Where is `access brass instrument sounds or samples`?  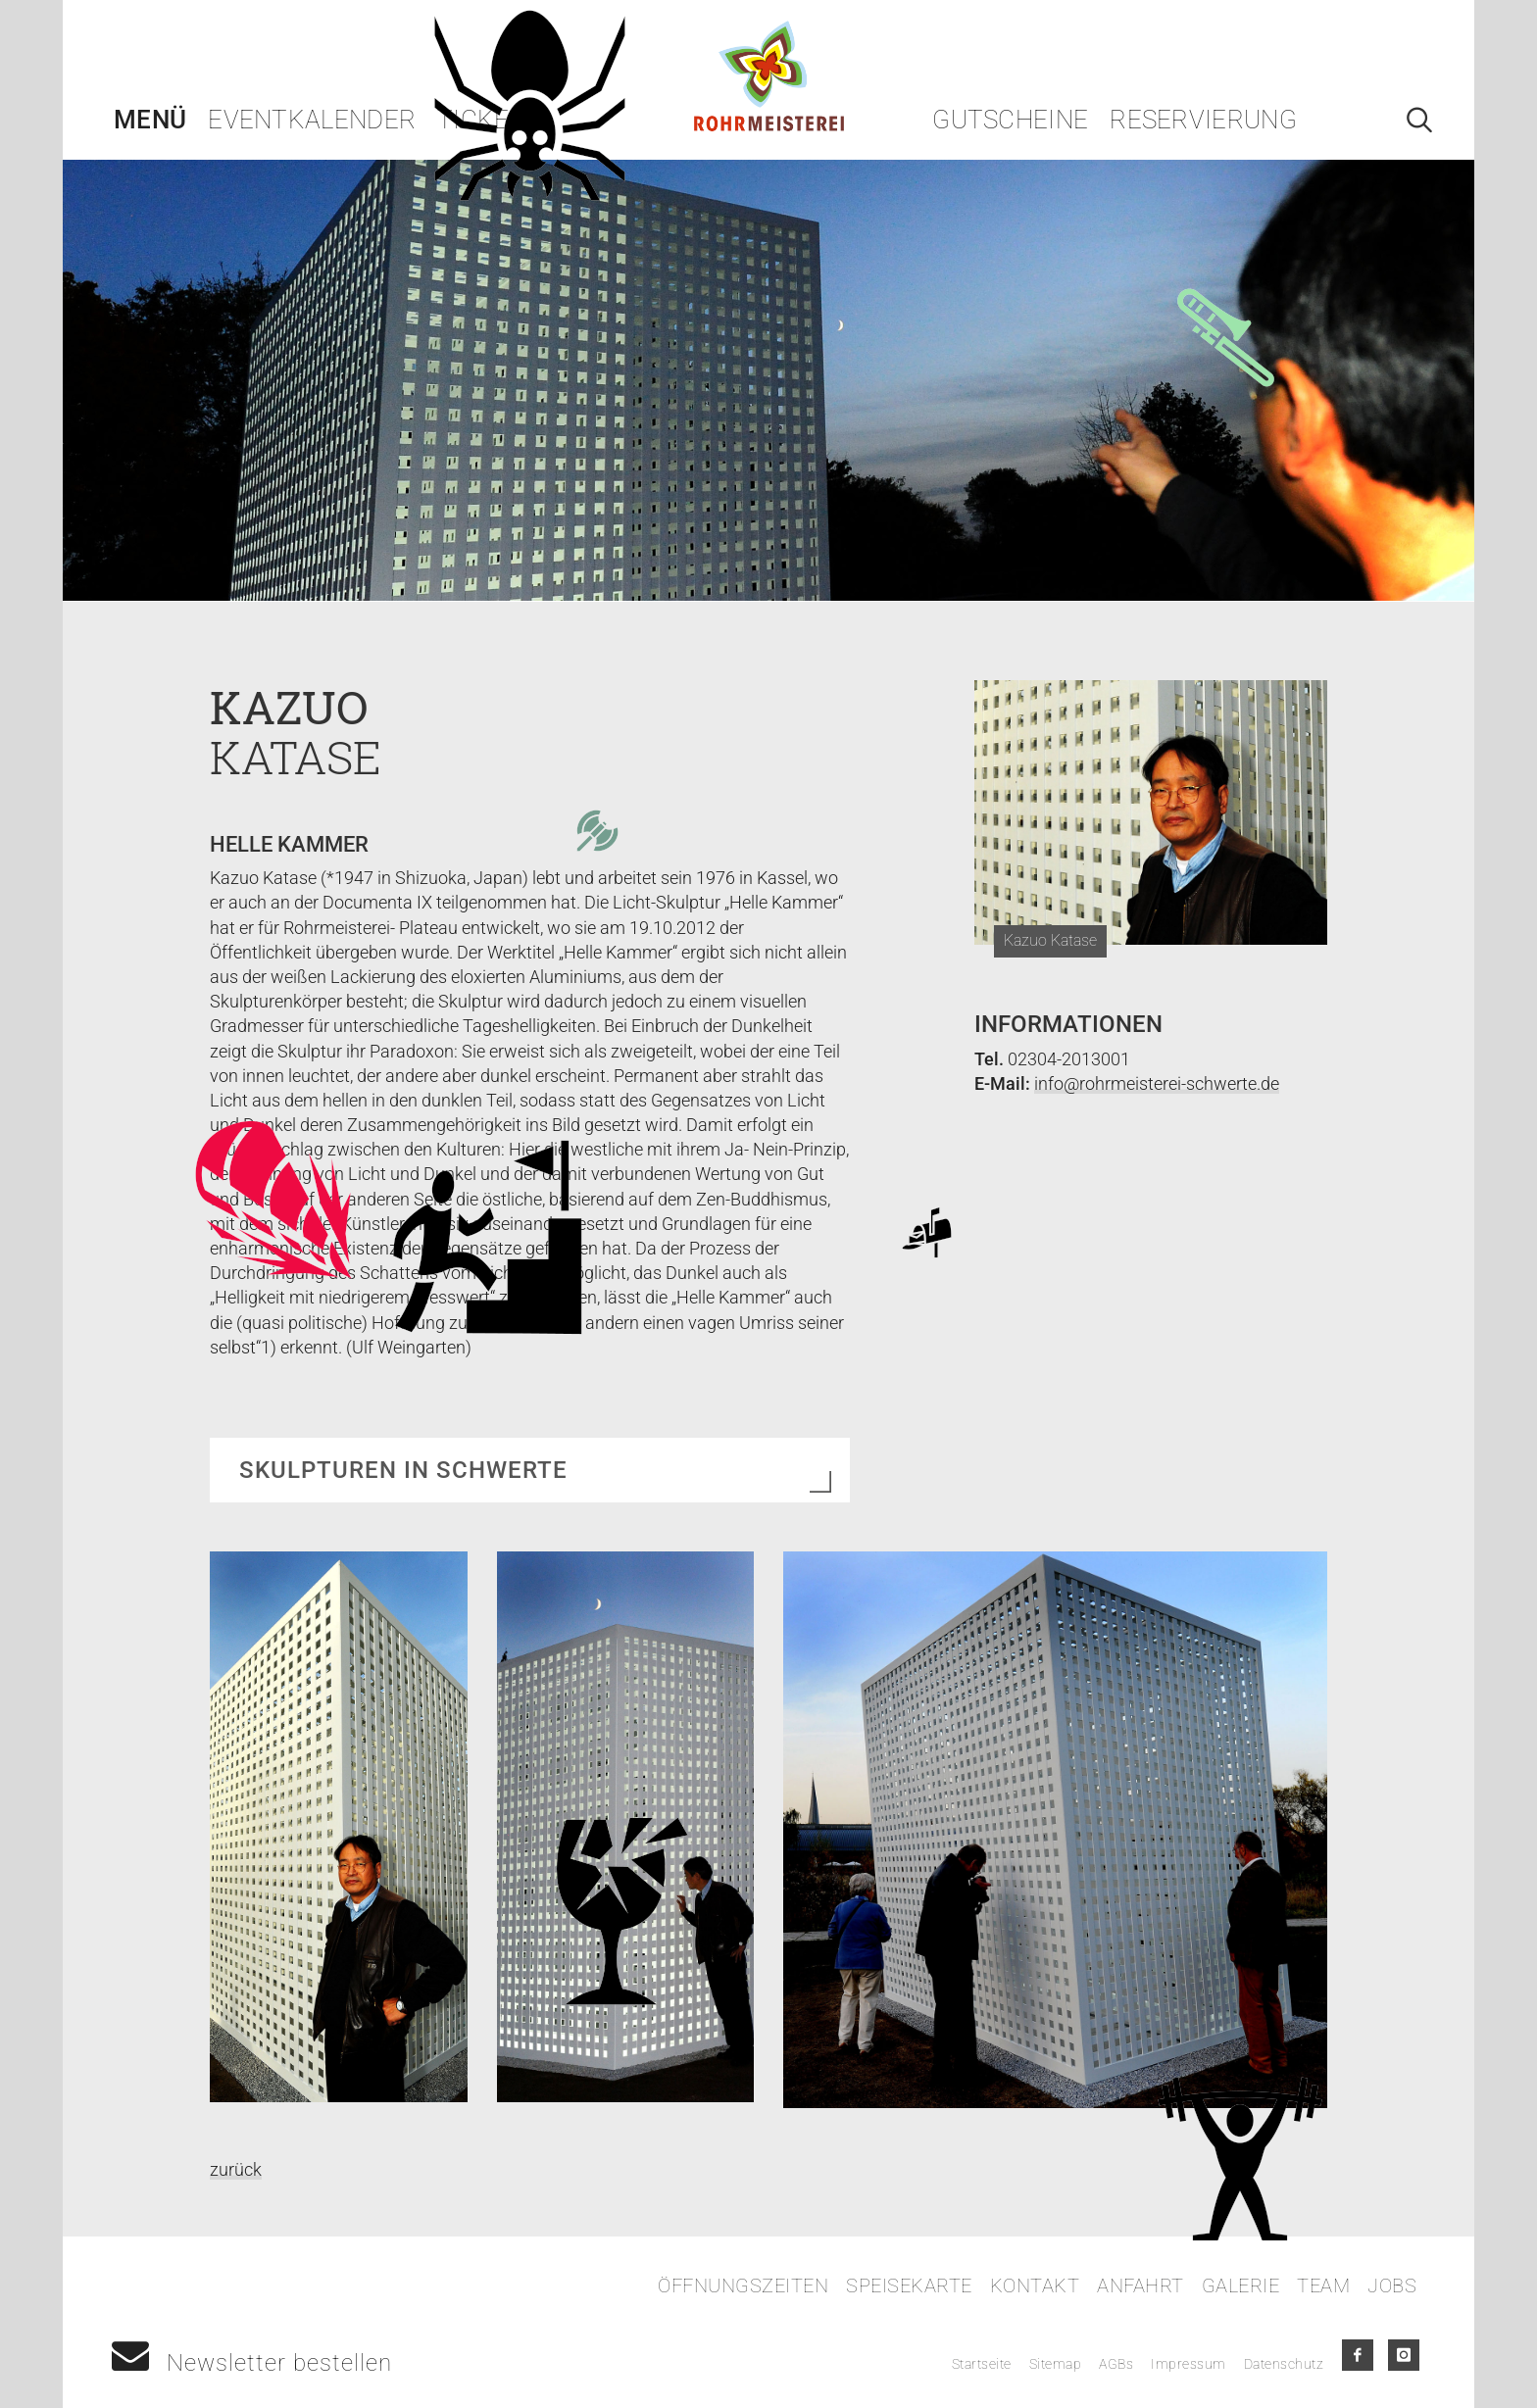 access brass instrument sounds or samples is located at coordinates (1225, 337).